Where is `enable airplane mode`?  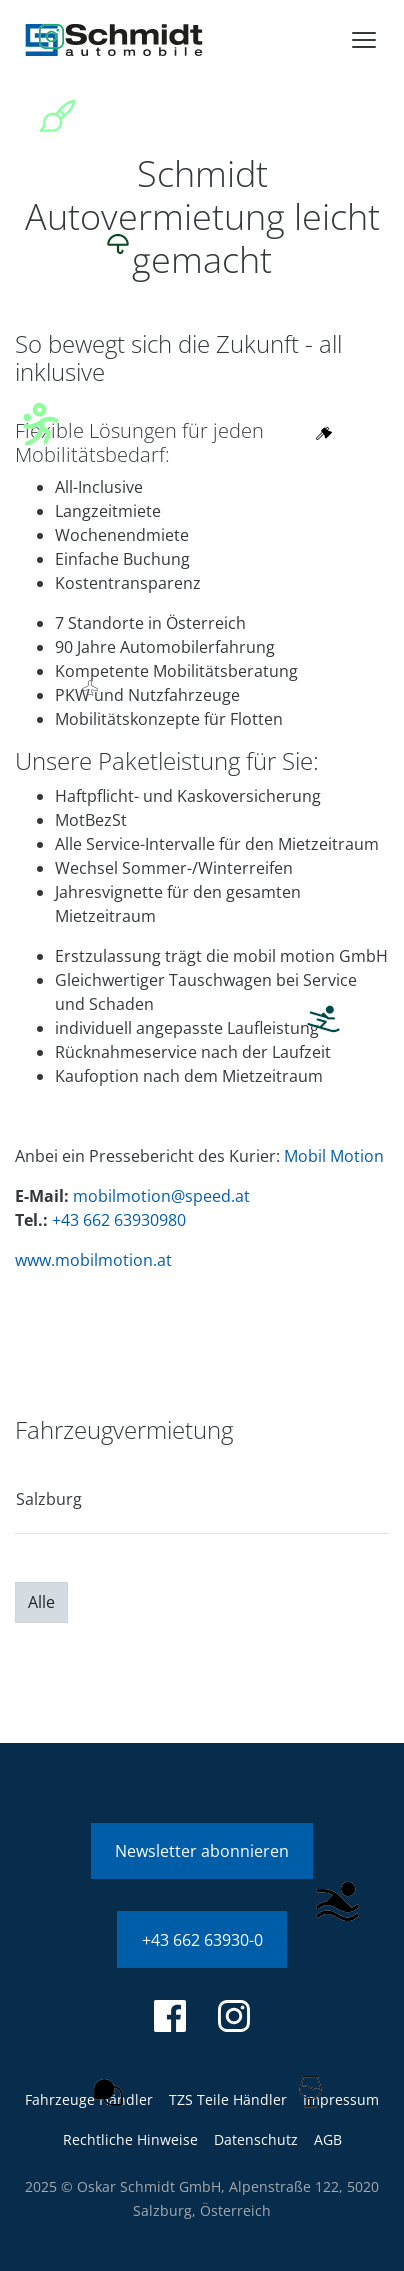
enable airplane mode is located at coordinates (90, 688).